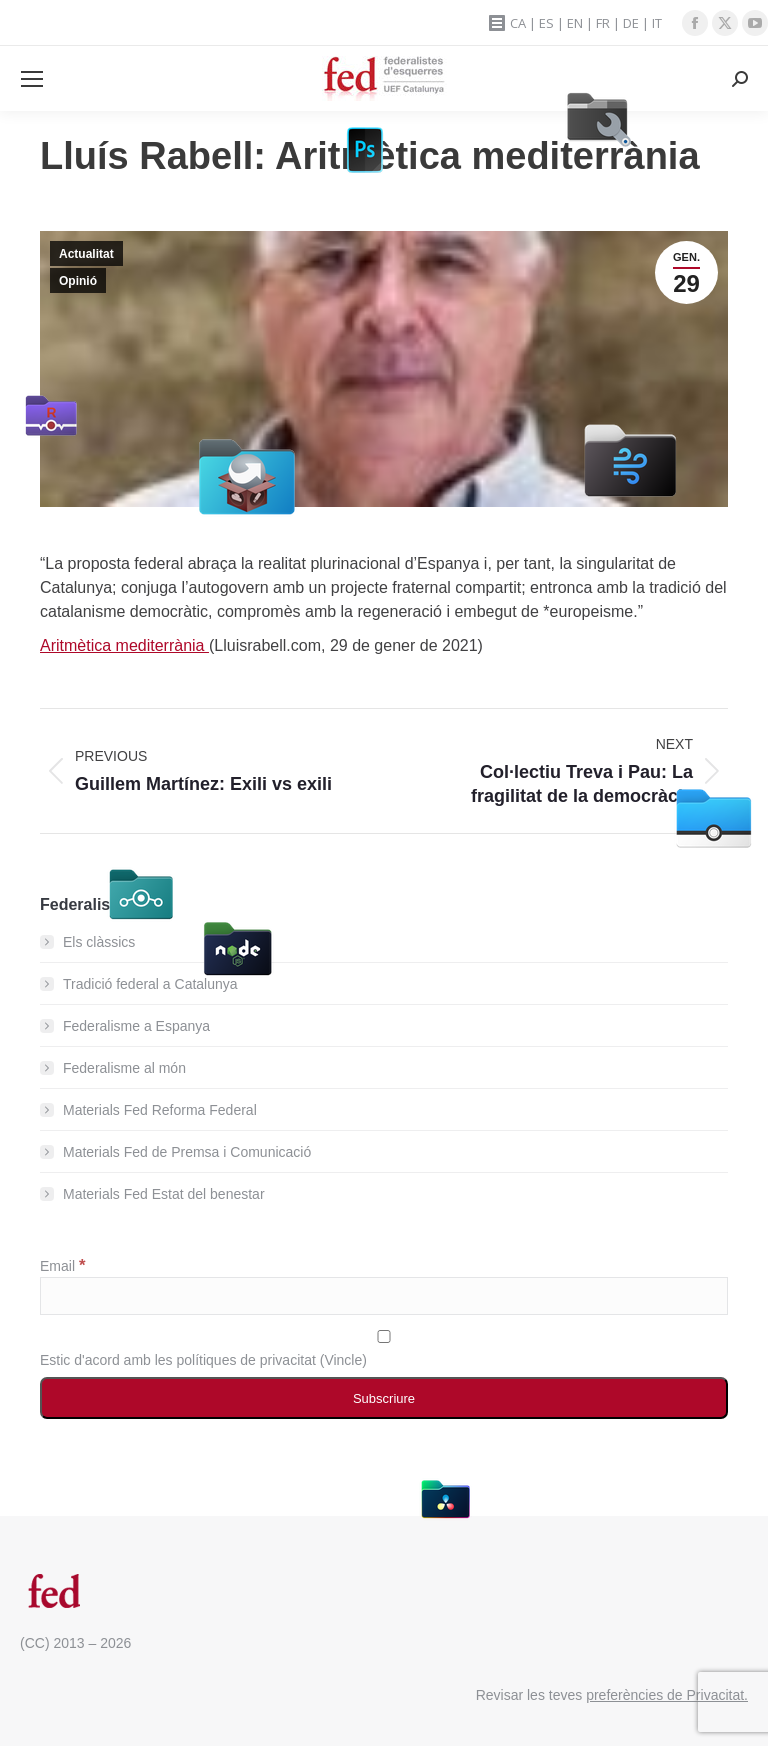 Image resolution: width=768 pixels, height=1746 pixels. What do you see at coordinates (365, 150) in the screenshot?
I see `adobe photoshop file type indicator` at bounding box center [365, 150].